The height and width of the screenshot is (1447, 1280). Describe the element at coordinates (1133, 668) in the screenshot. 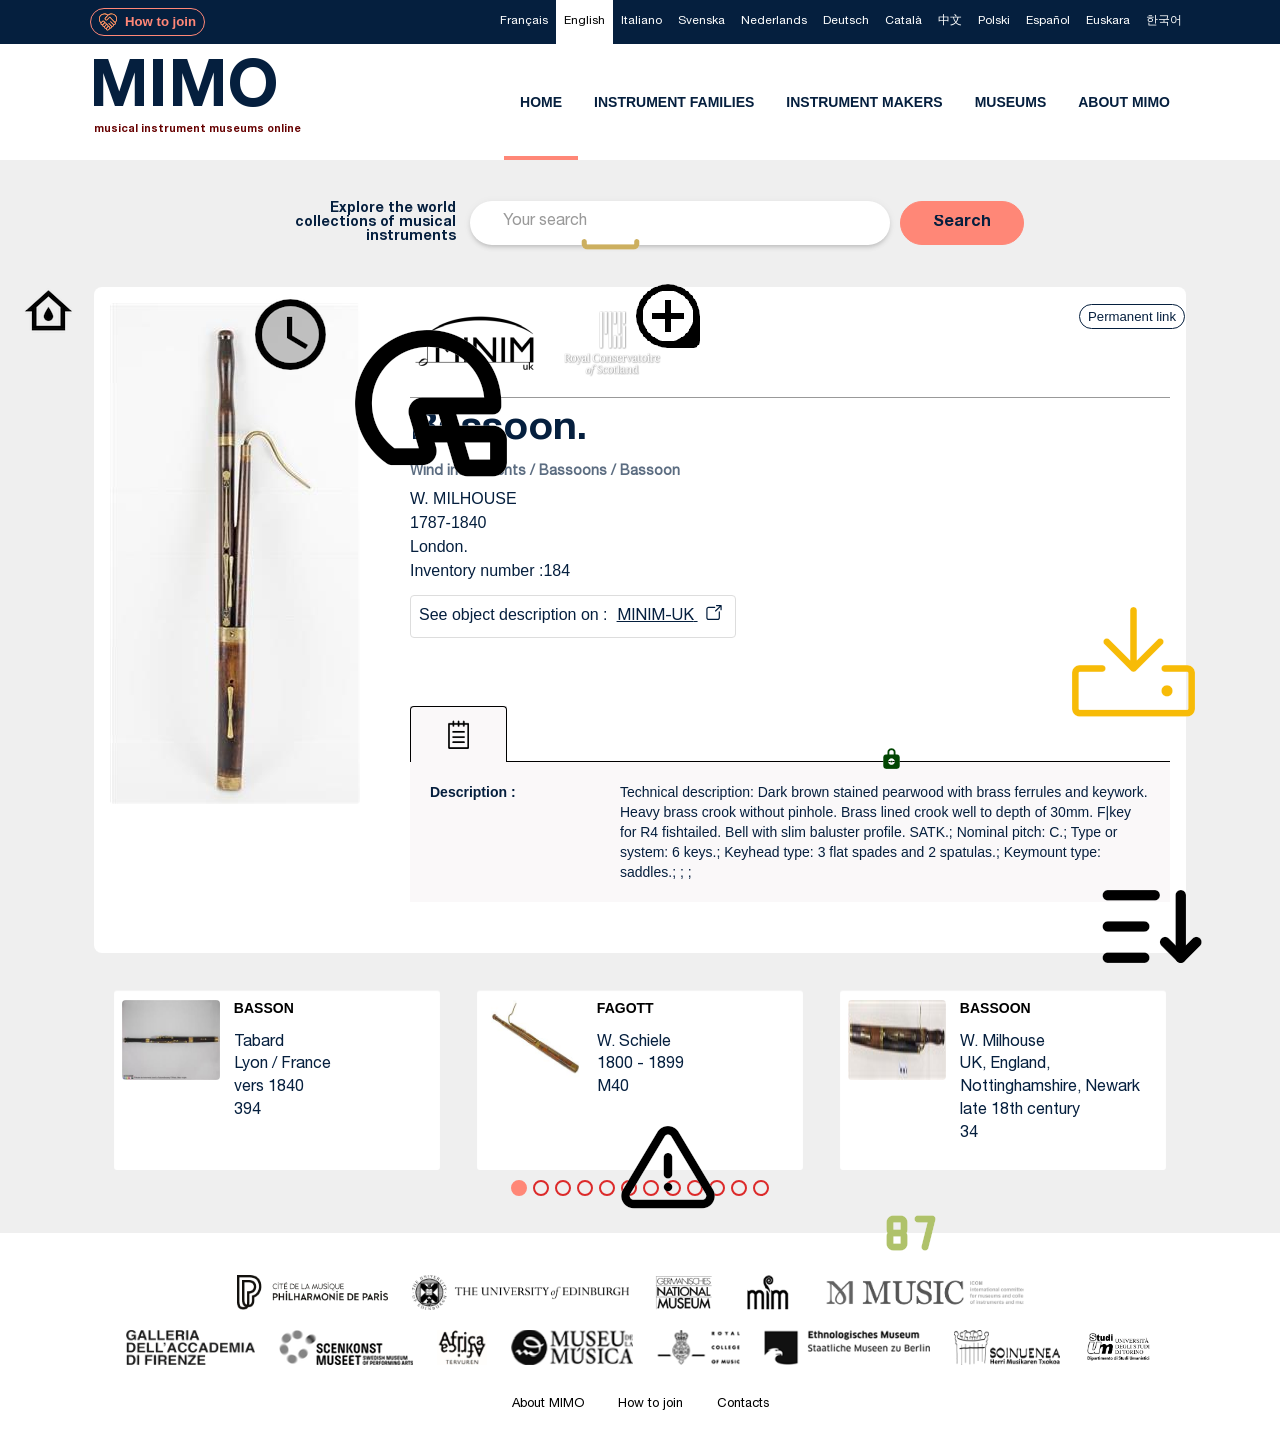

I see `download a file to your device` at that location.